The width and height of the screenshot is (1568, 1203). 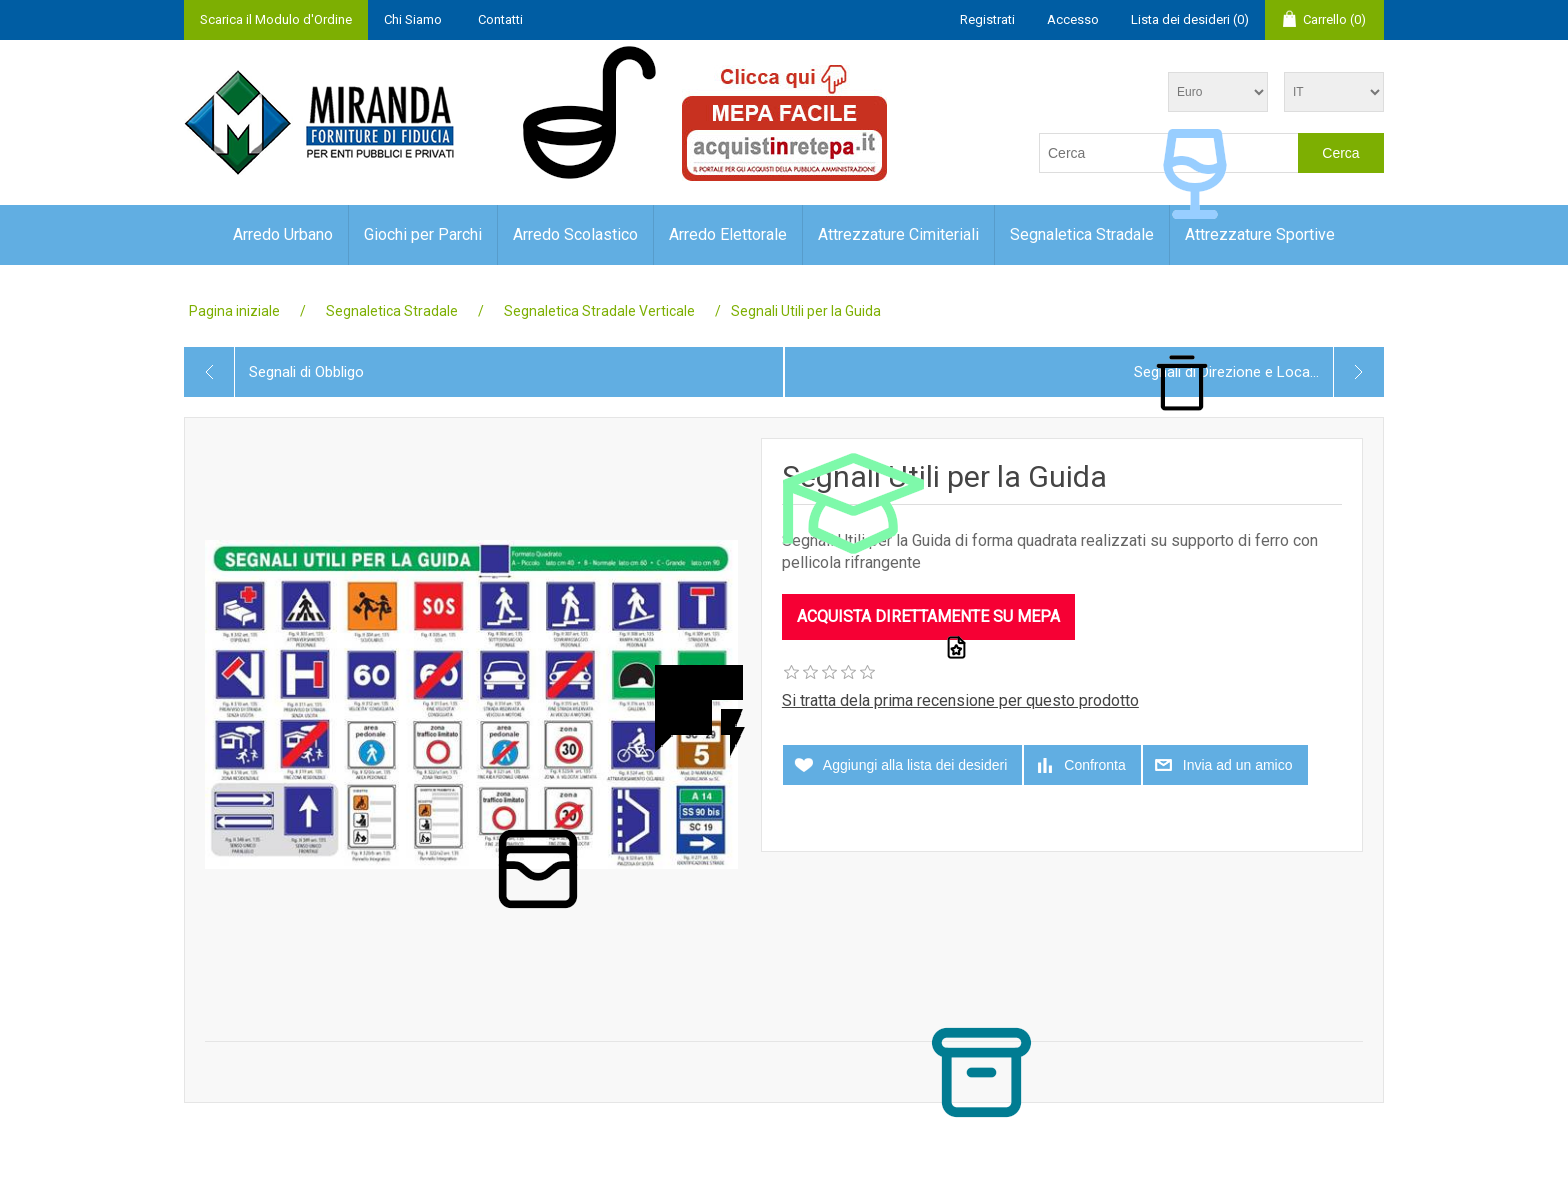 What do you see at coordinates (589, 112) in the screenshot?
I see `access cooking or recipe features` at bounding box center [589, 112].